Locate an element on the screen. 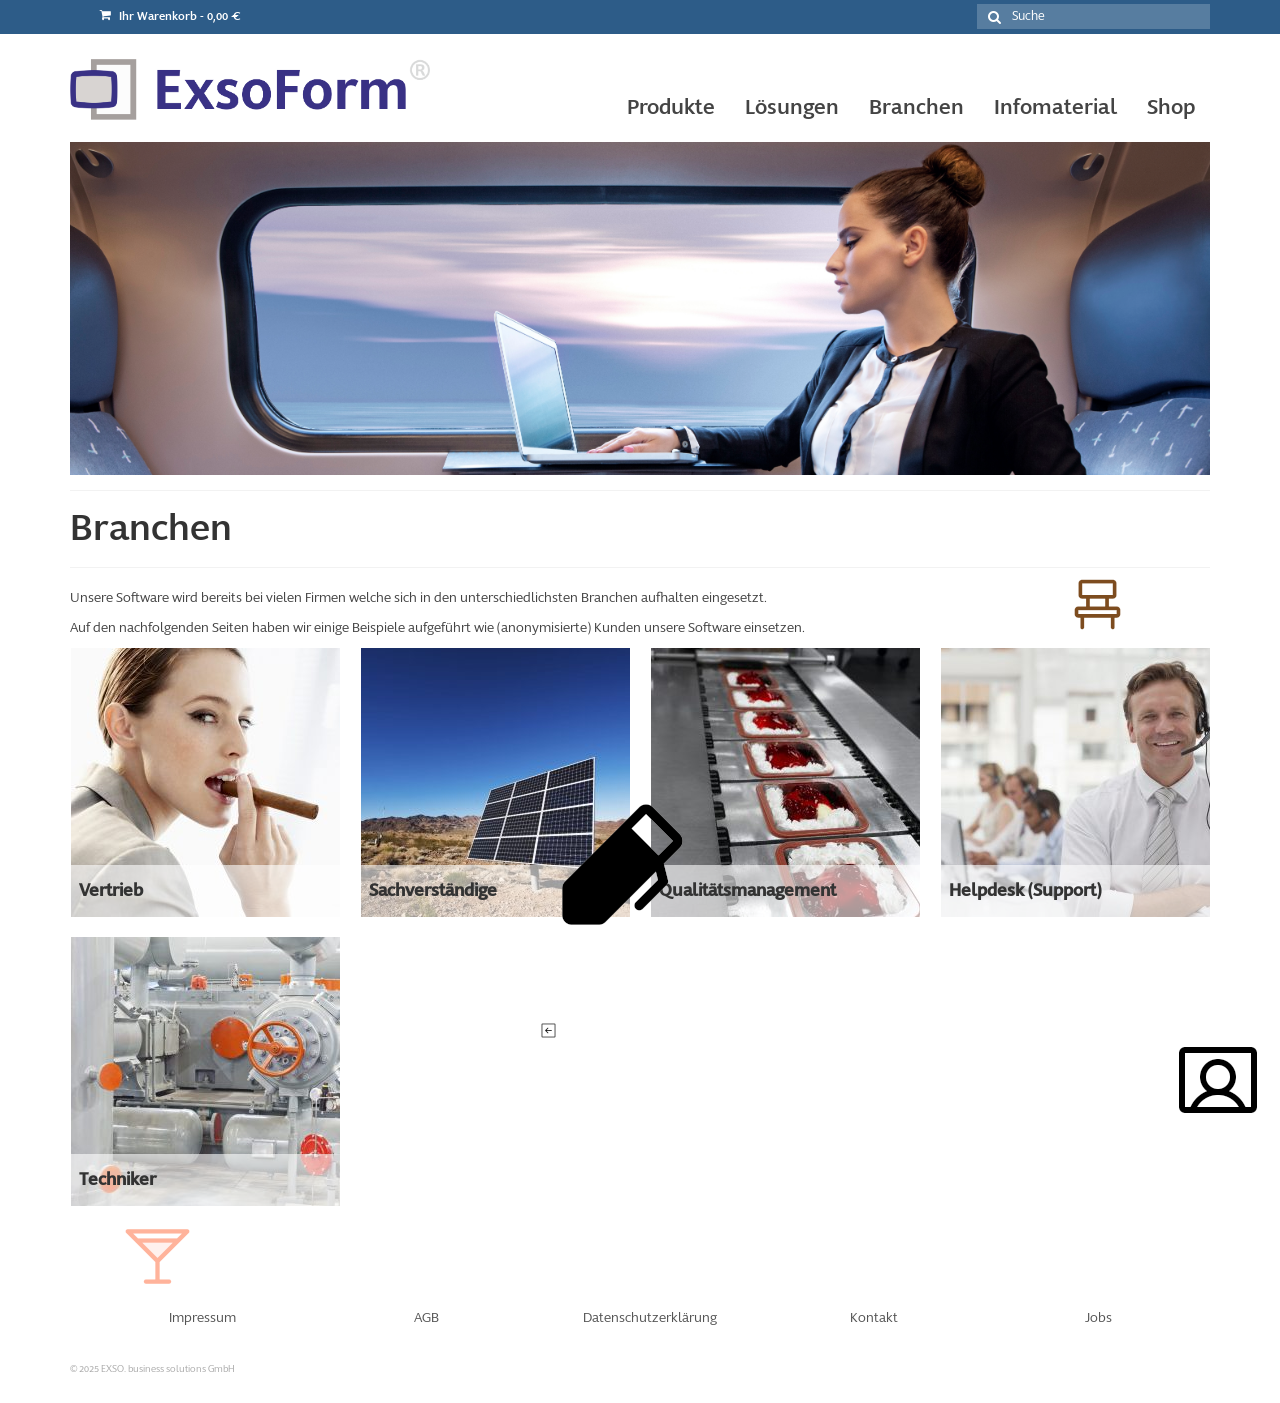 This screenshot has height=1403, width=1280. go back to the previous screen is located at coordinates (548, 1030).